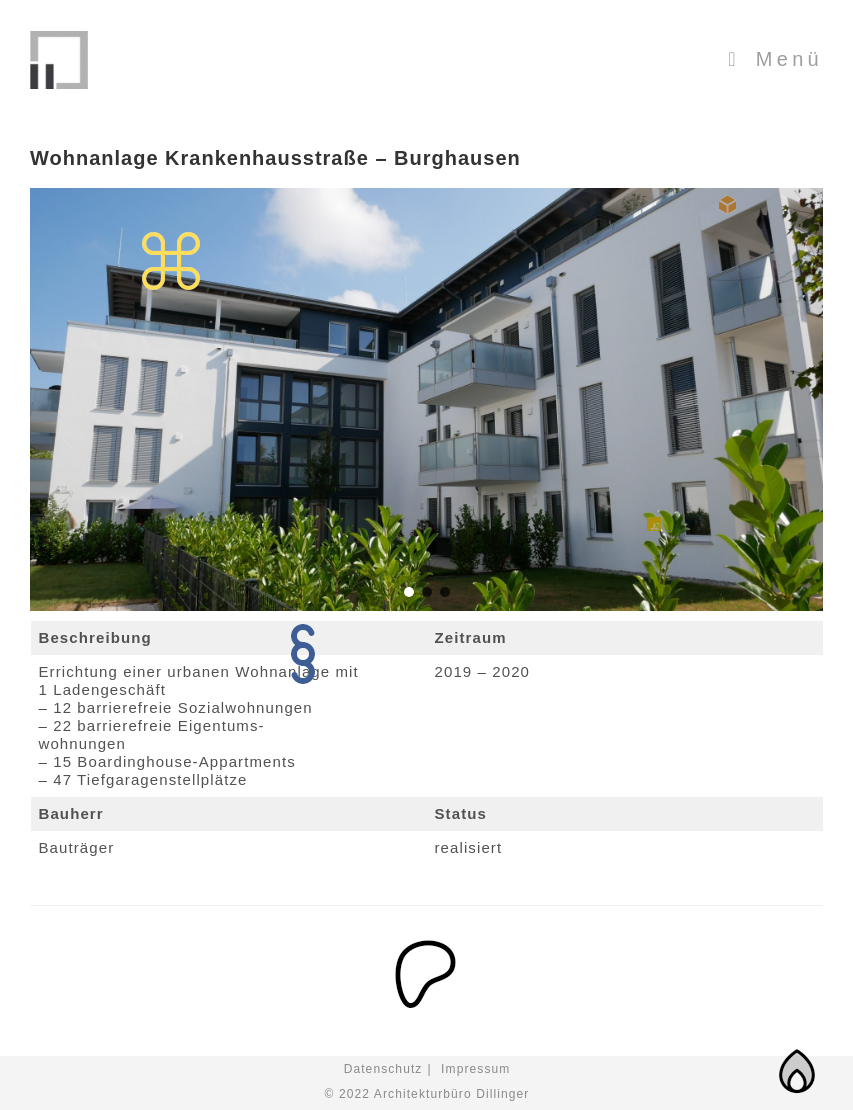 This screenshot has height=1110, width=853. I want to click on keyboard shortcut or command key symbol, so click(171, 261).